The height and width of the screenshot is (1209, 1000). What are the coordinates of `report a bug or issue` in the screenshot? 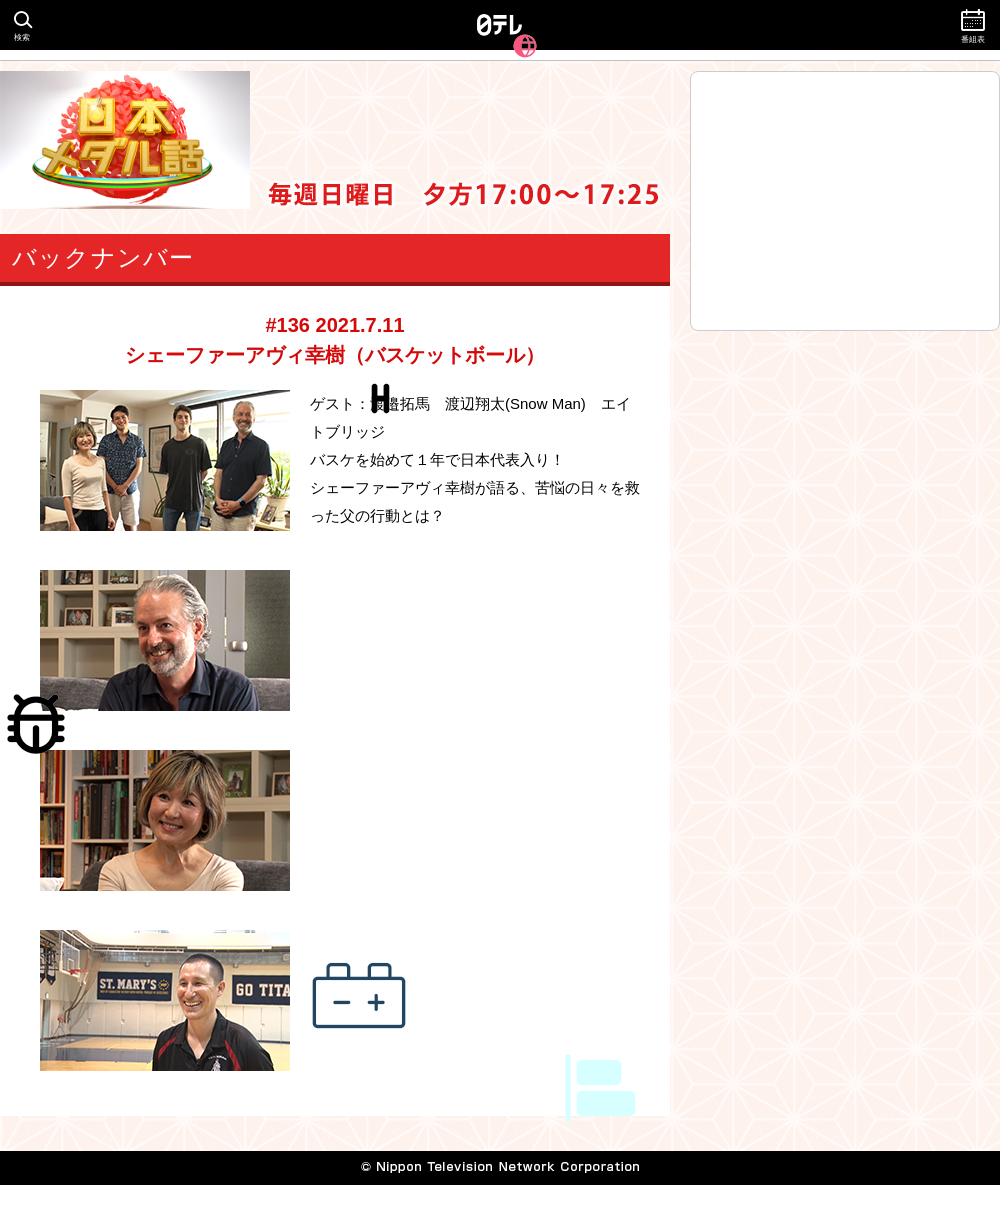 It's located at (36, 723).